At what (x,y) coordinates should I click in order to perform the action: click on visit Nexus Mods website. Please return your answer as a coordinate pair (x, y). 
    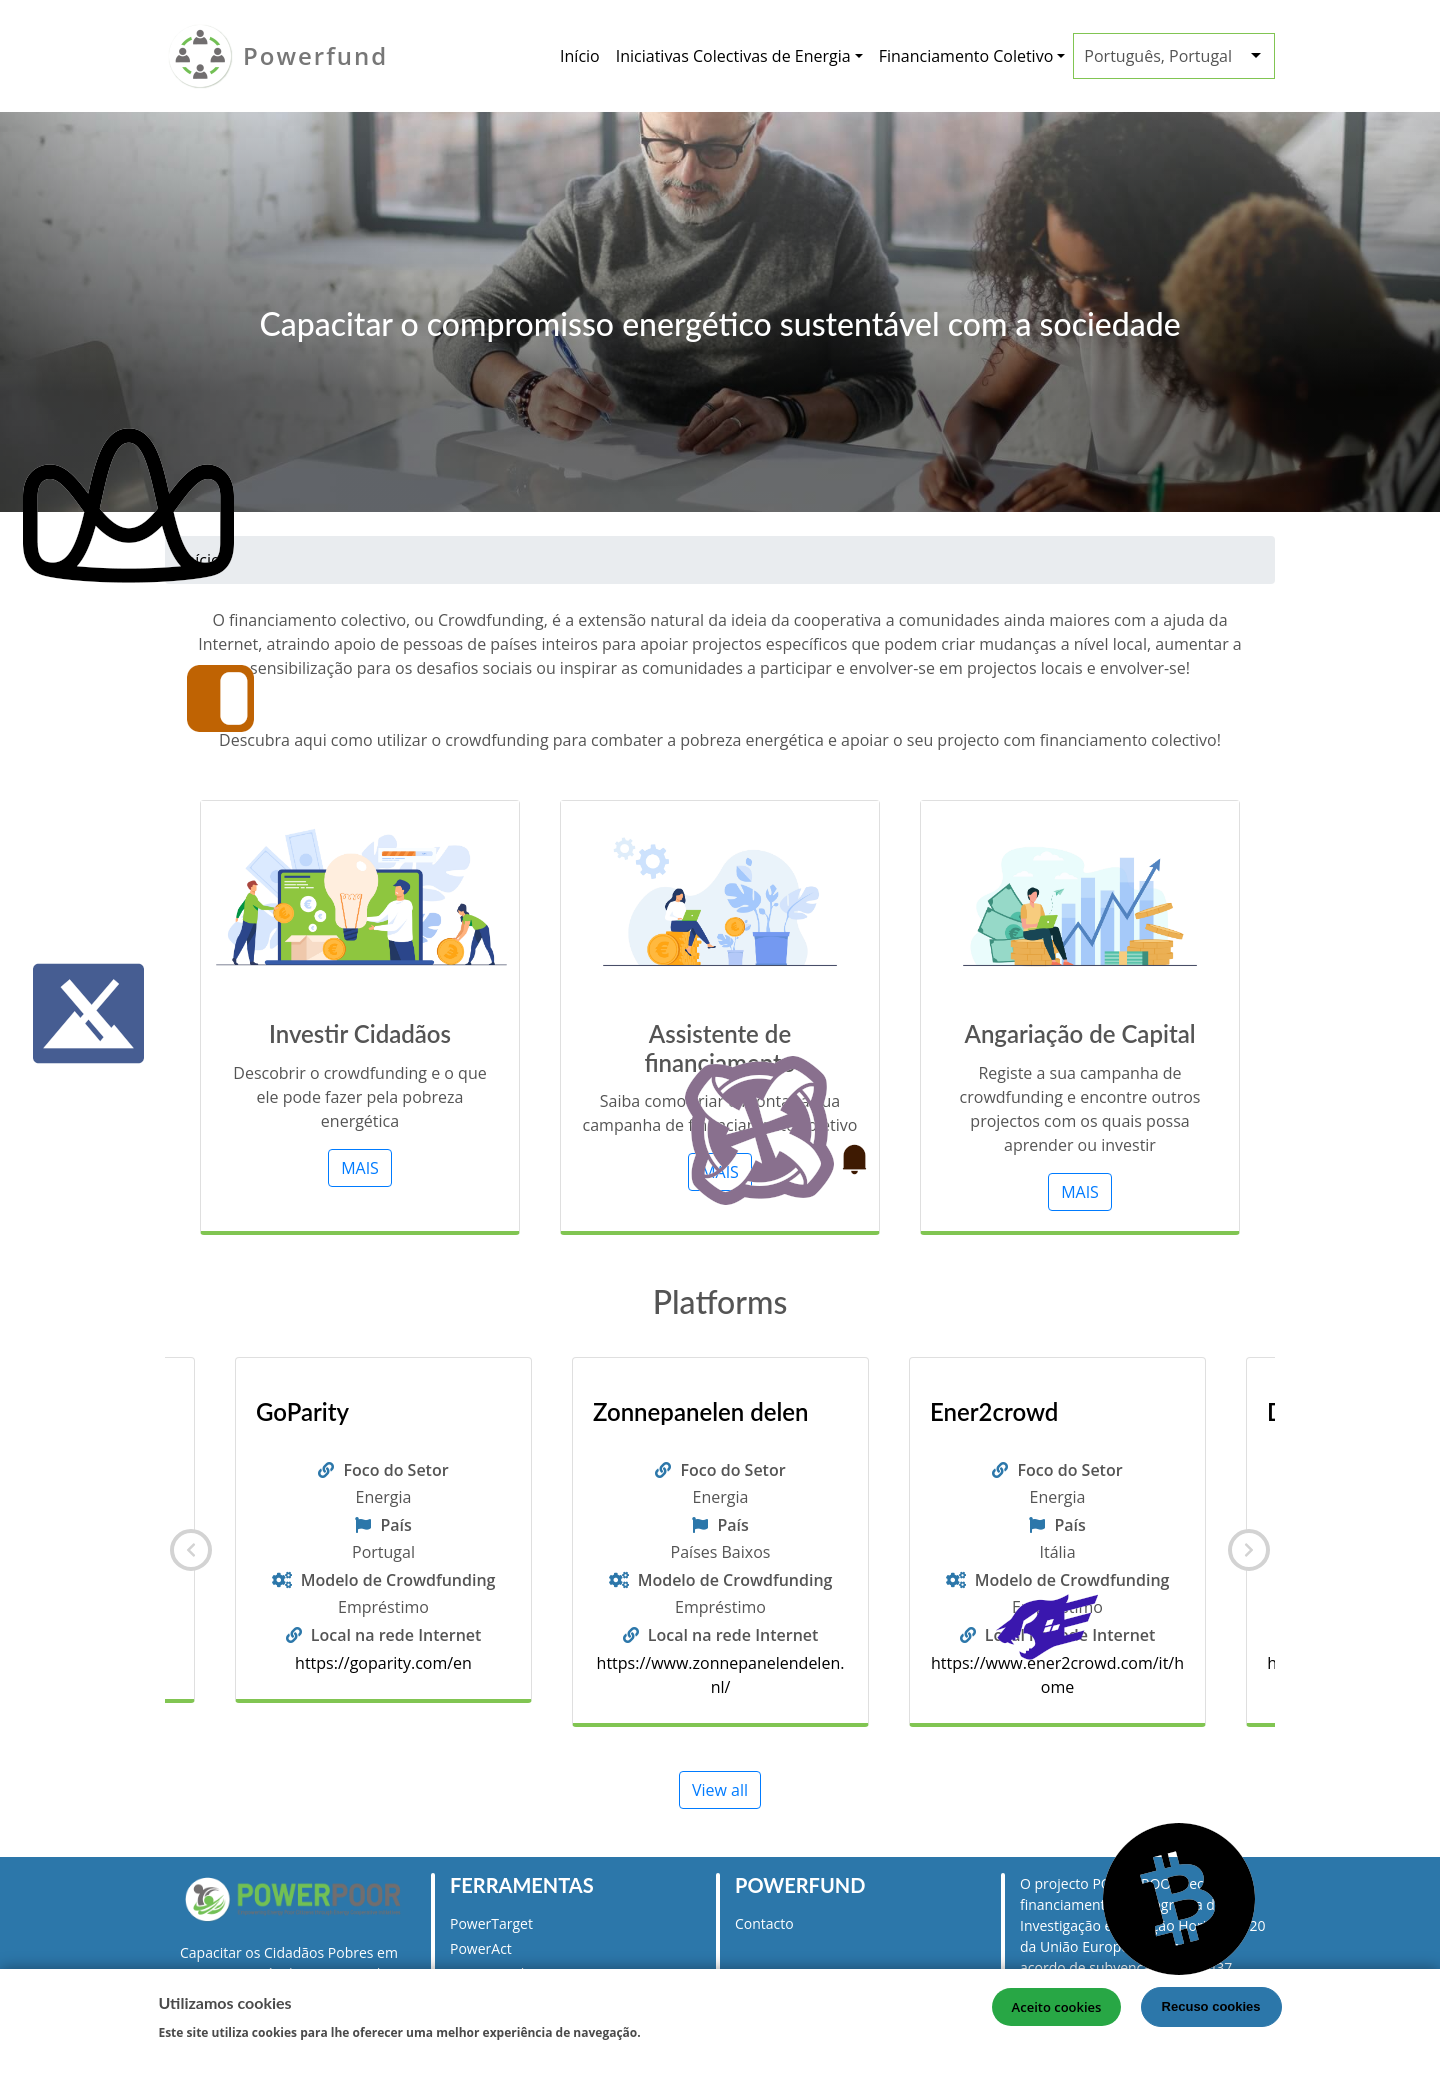
    Looking at the image, I should click on (759, 1130).